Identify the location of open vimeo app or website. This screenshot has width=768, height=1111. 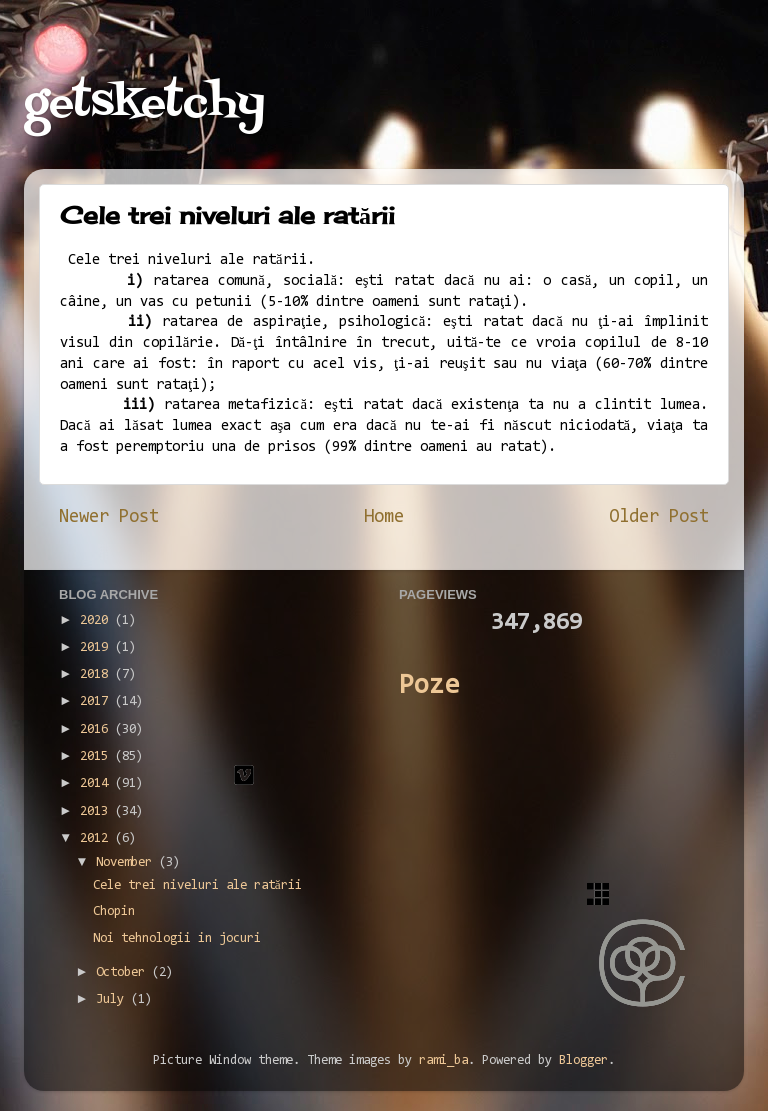
(244, 775).